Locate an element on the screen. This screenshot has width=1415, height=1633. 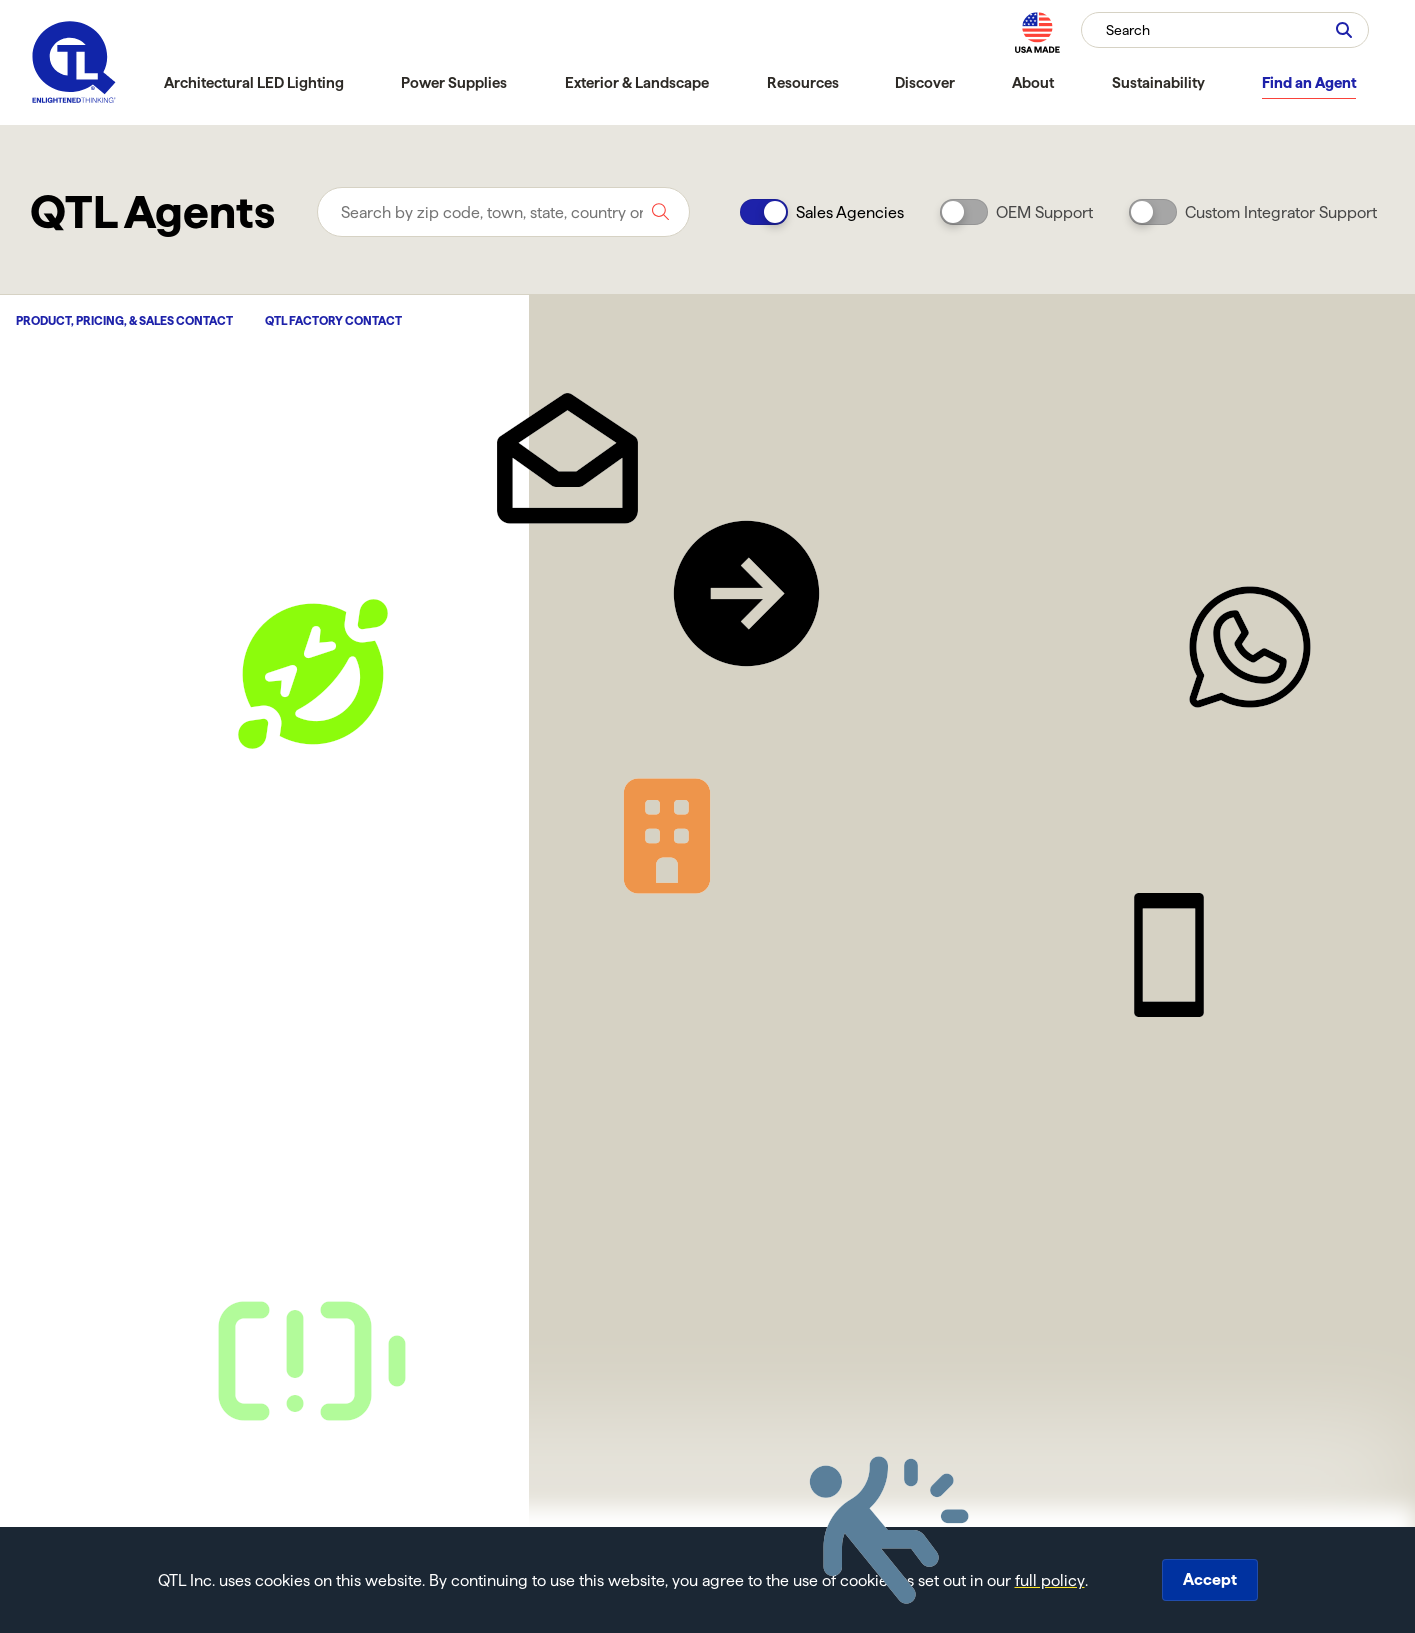
react with laughing emoji is located at coordinates (313, 674).